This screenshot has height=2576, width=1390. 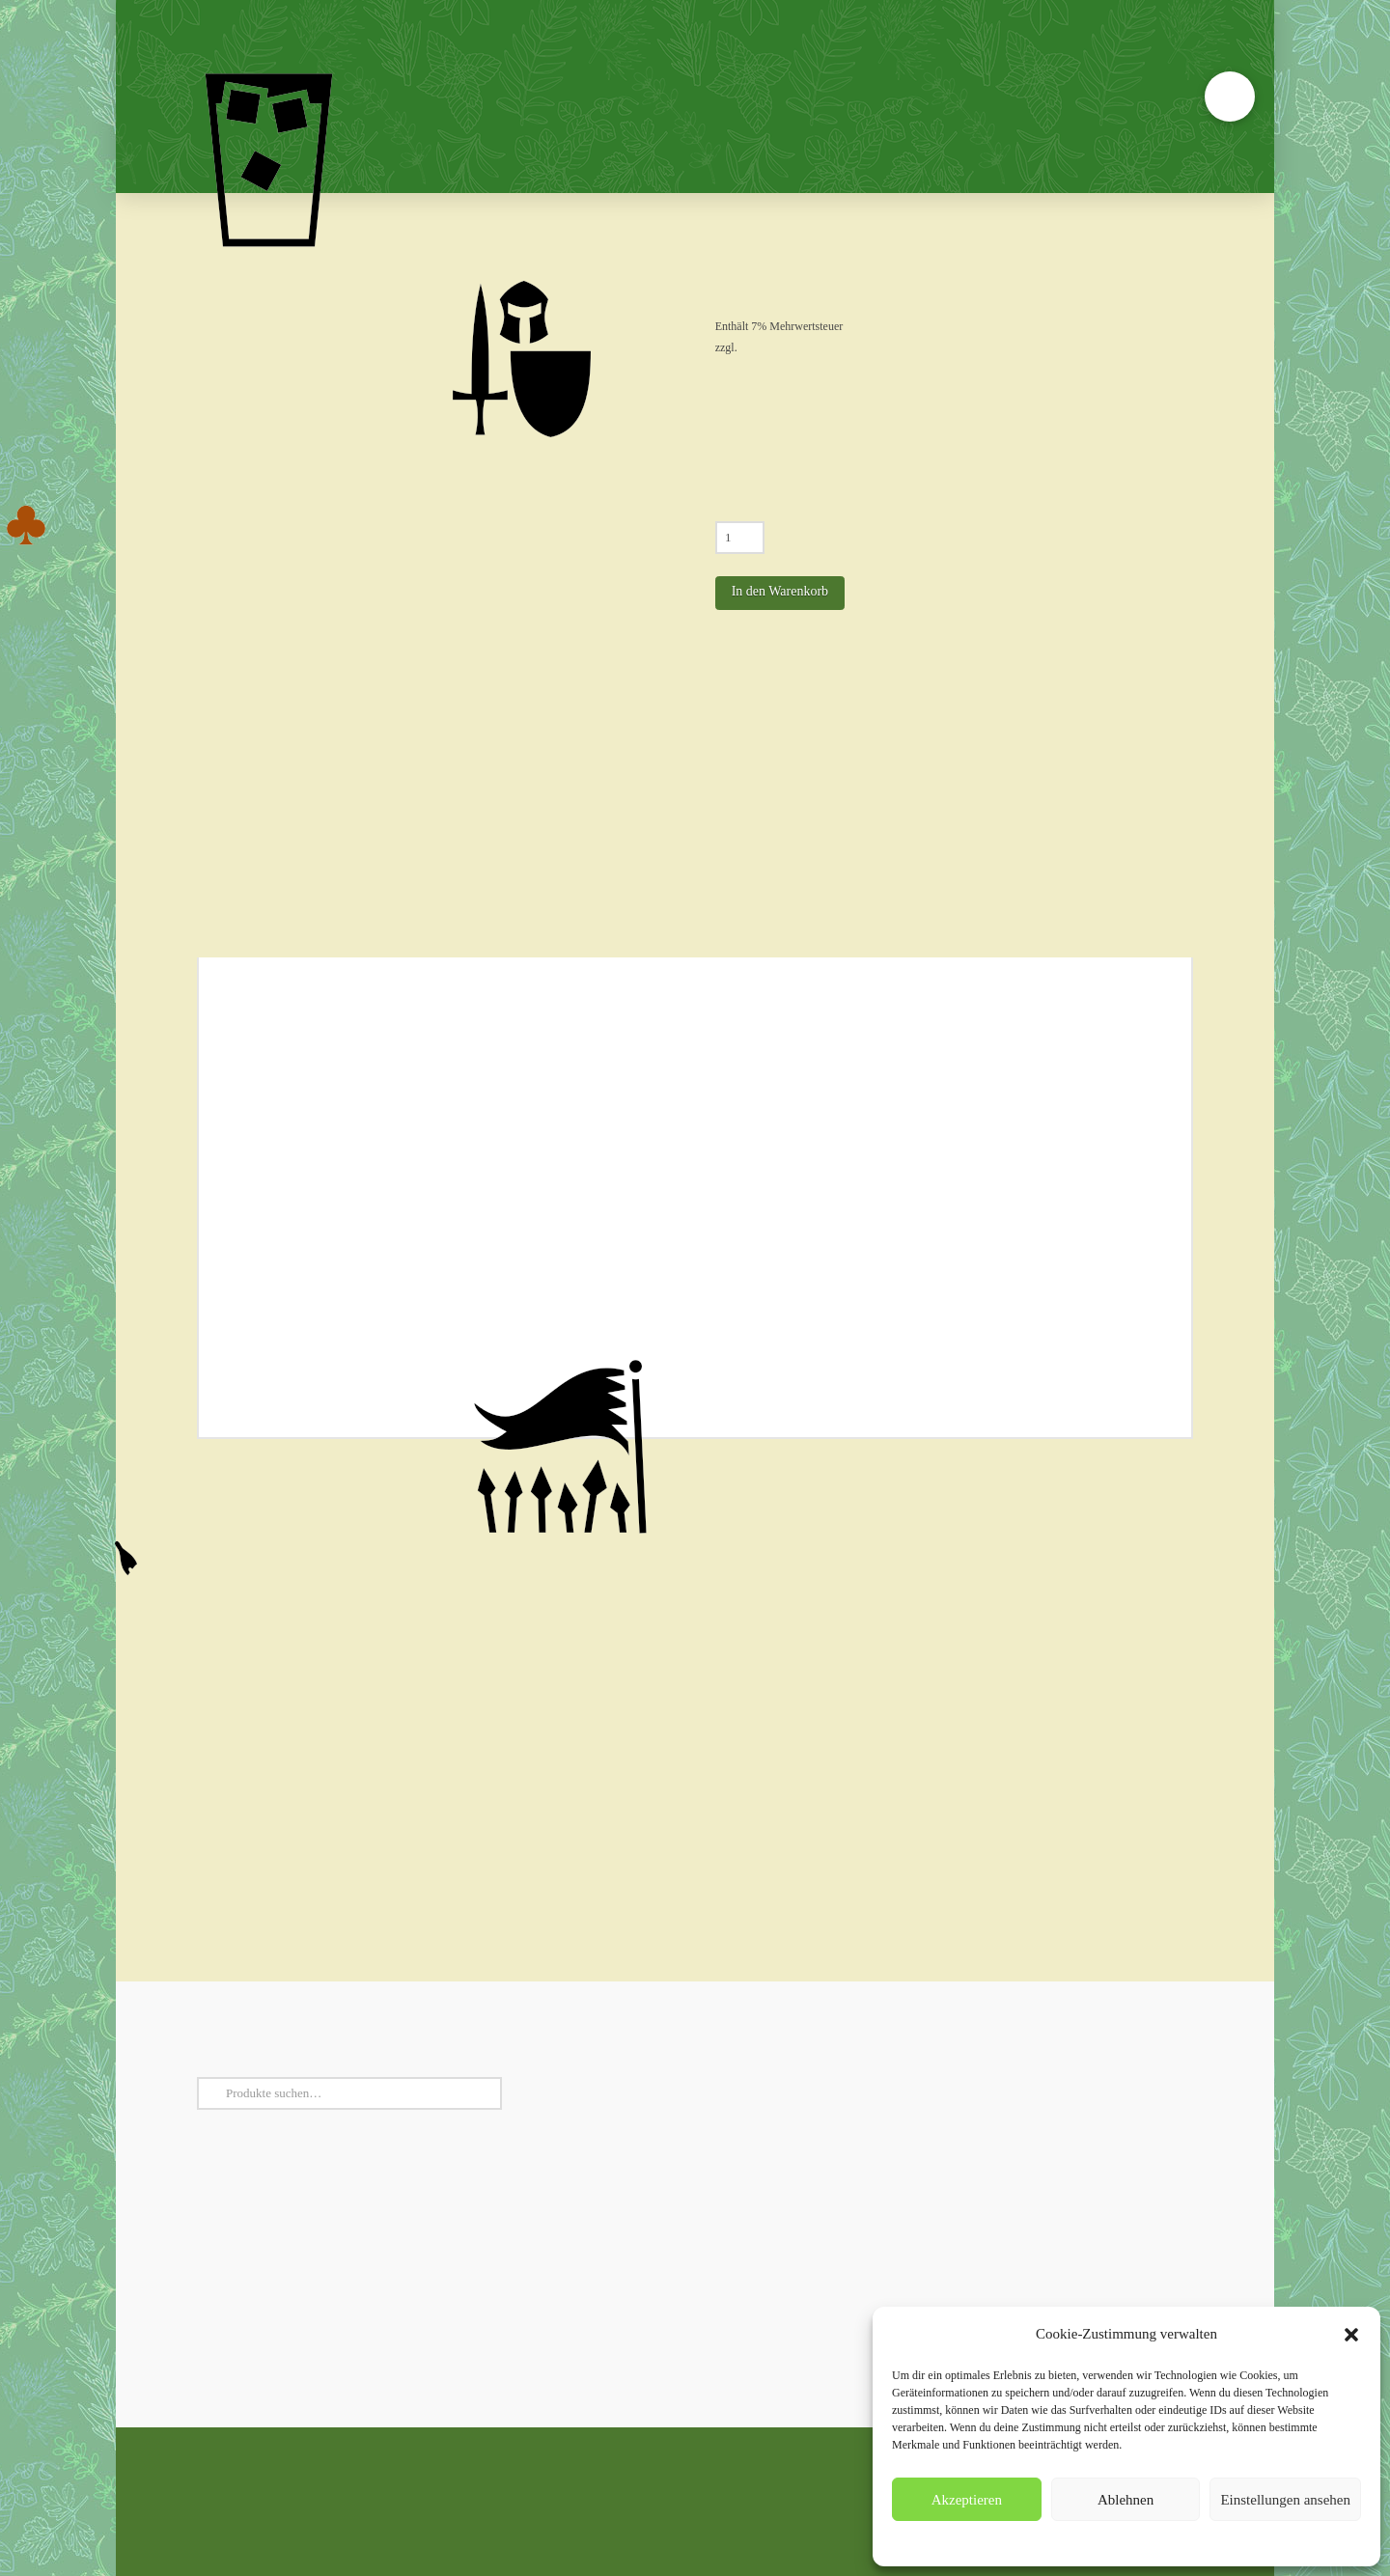 I want to click on select the white crown of upper egypt, so click(x=125, y=1558).